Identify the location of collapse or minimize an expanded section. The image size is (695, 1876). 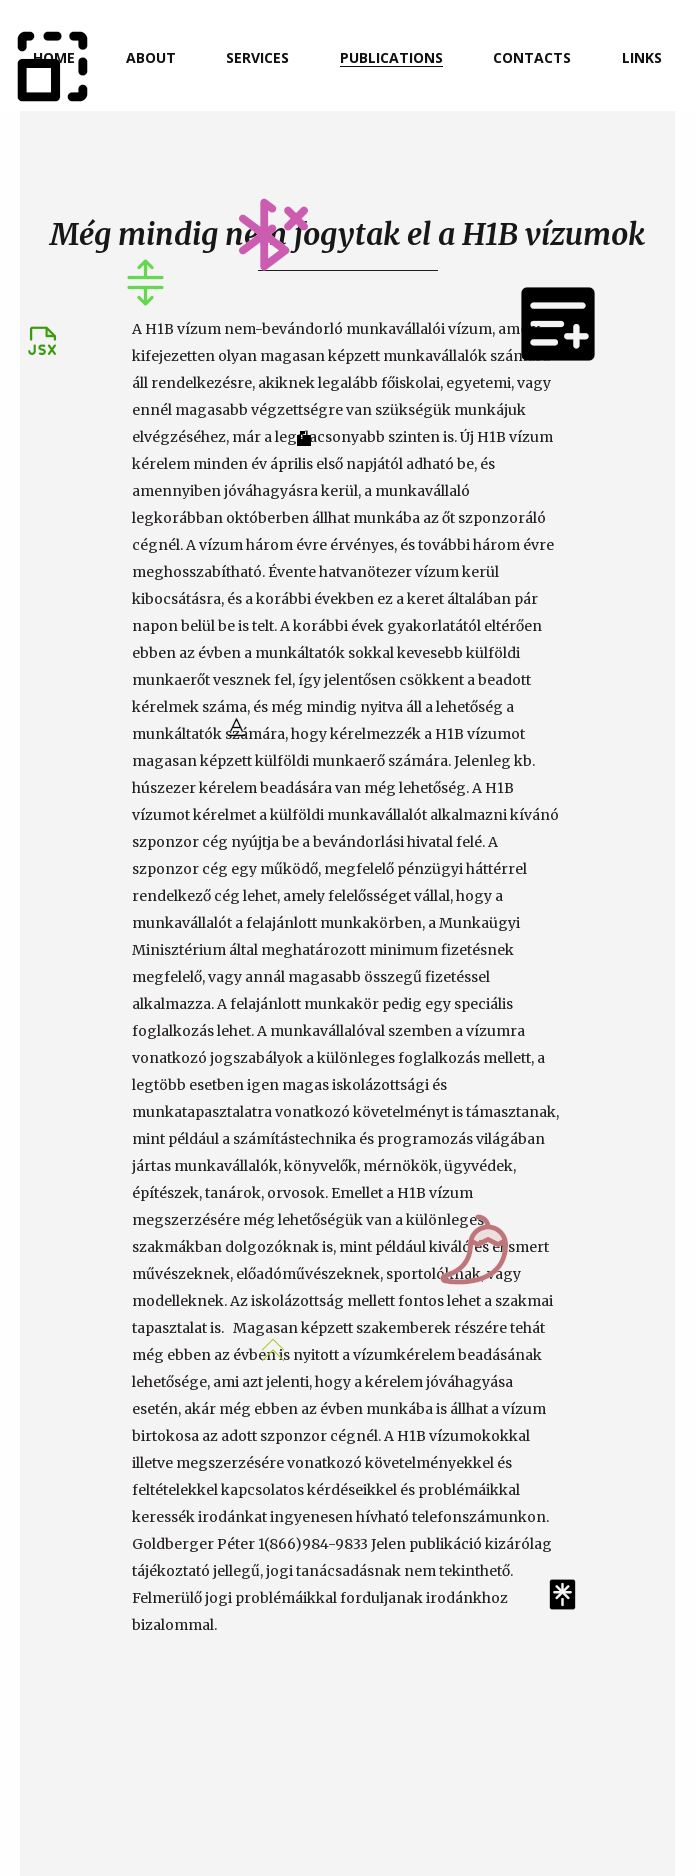
(273, 1351).